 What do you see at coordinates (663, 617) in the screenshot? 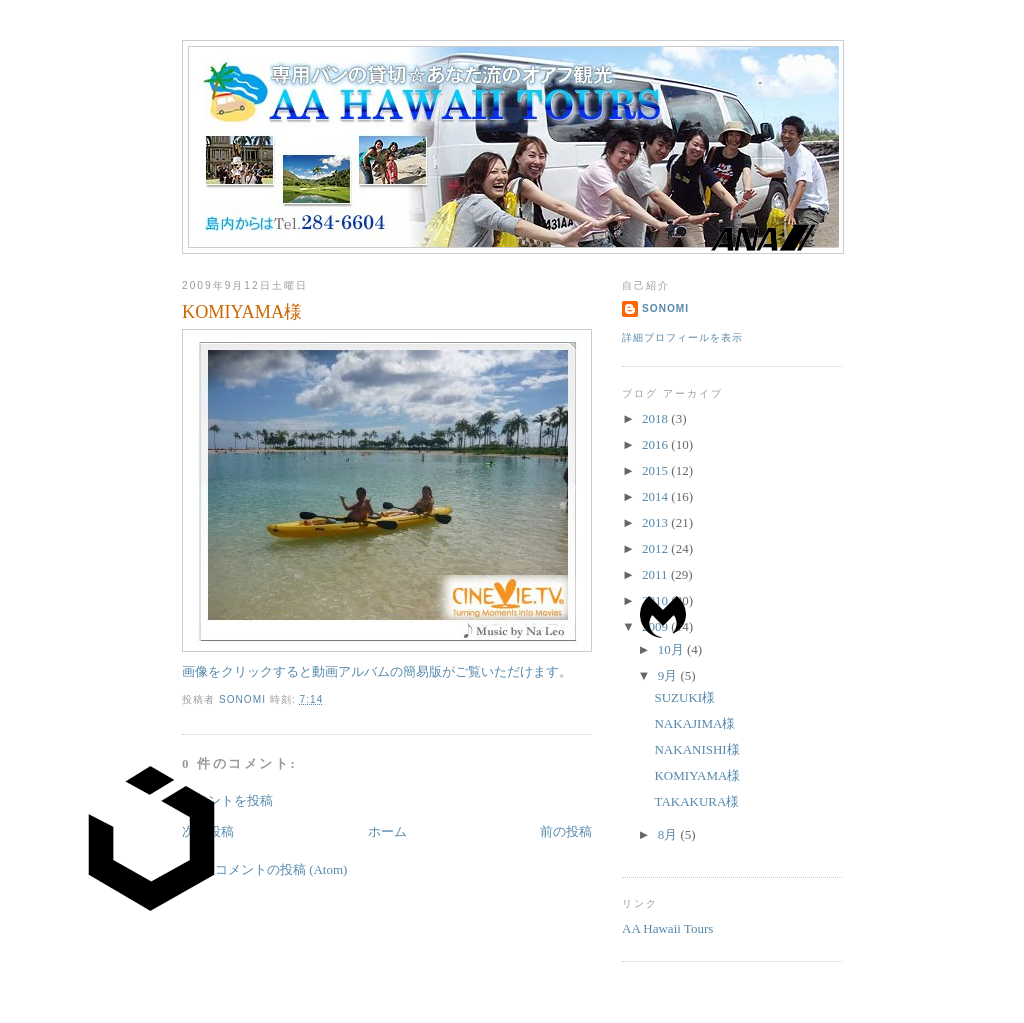
I see `open malwarebytes antivirus software` at bounding box center [663, 617].